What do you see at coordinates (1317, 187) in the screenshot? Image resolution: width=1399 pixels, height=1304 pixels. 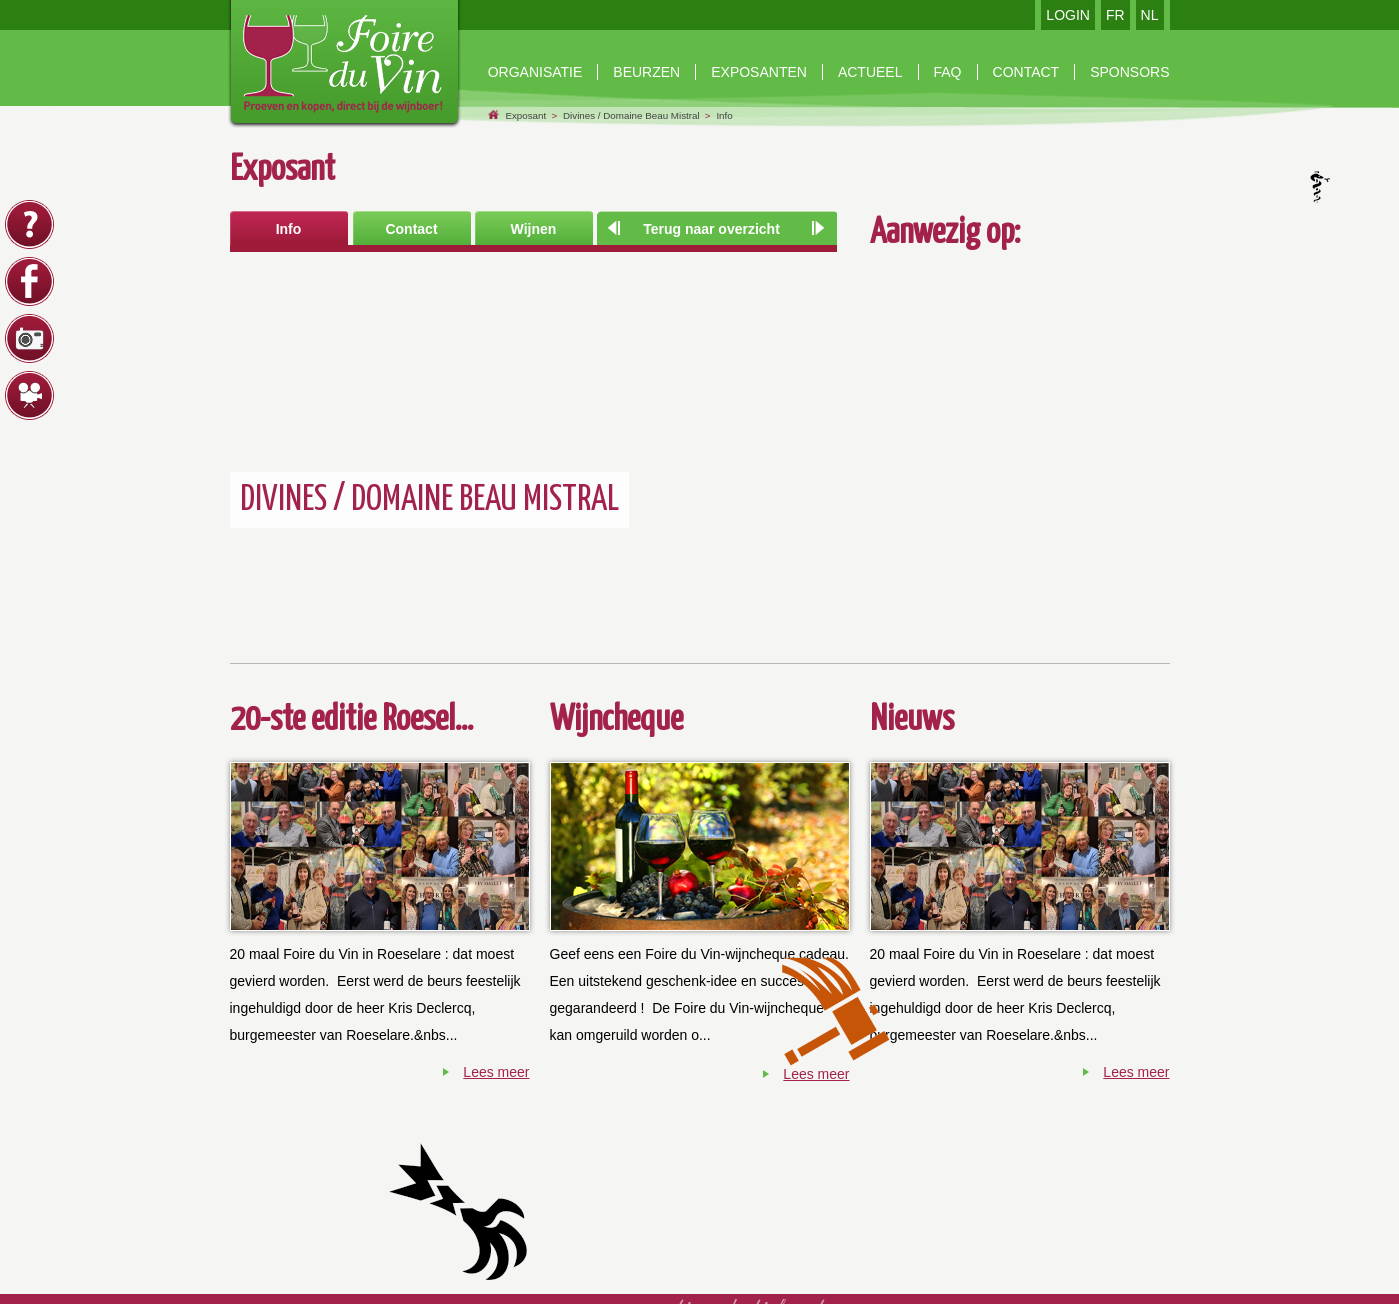 I see `access health or medical features` at bounding box center [1317, 187].